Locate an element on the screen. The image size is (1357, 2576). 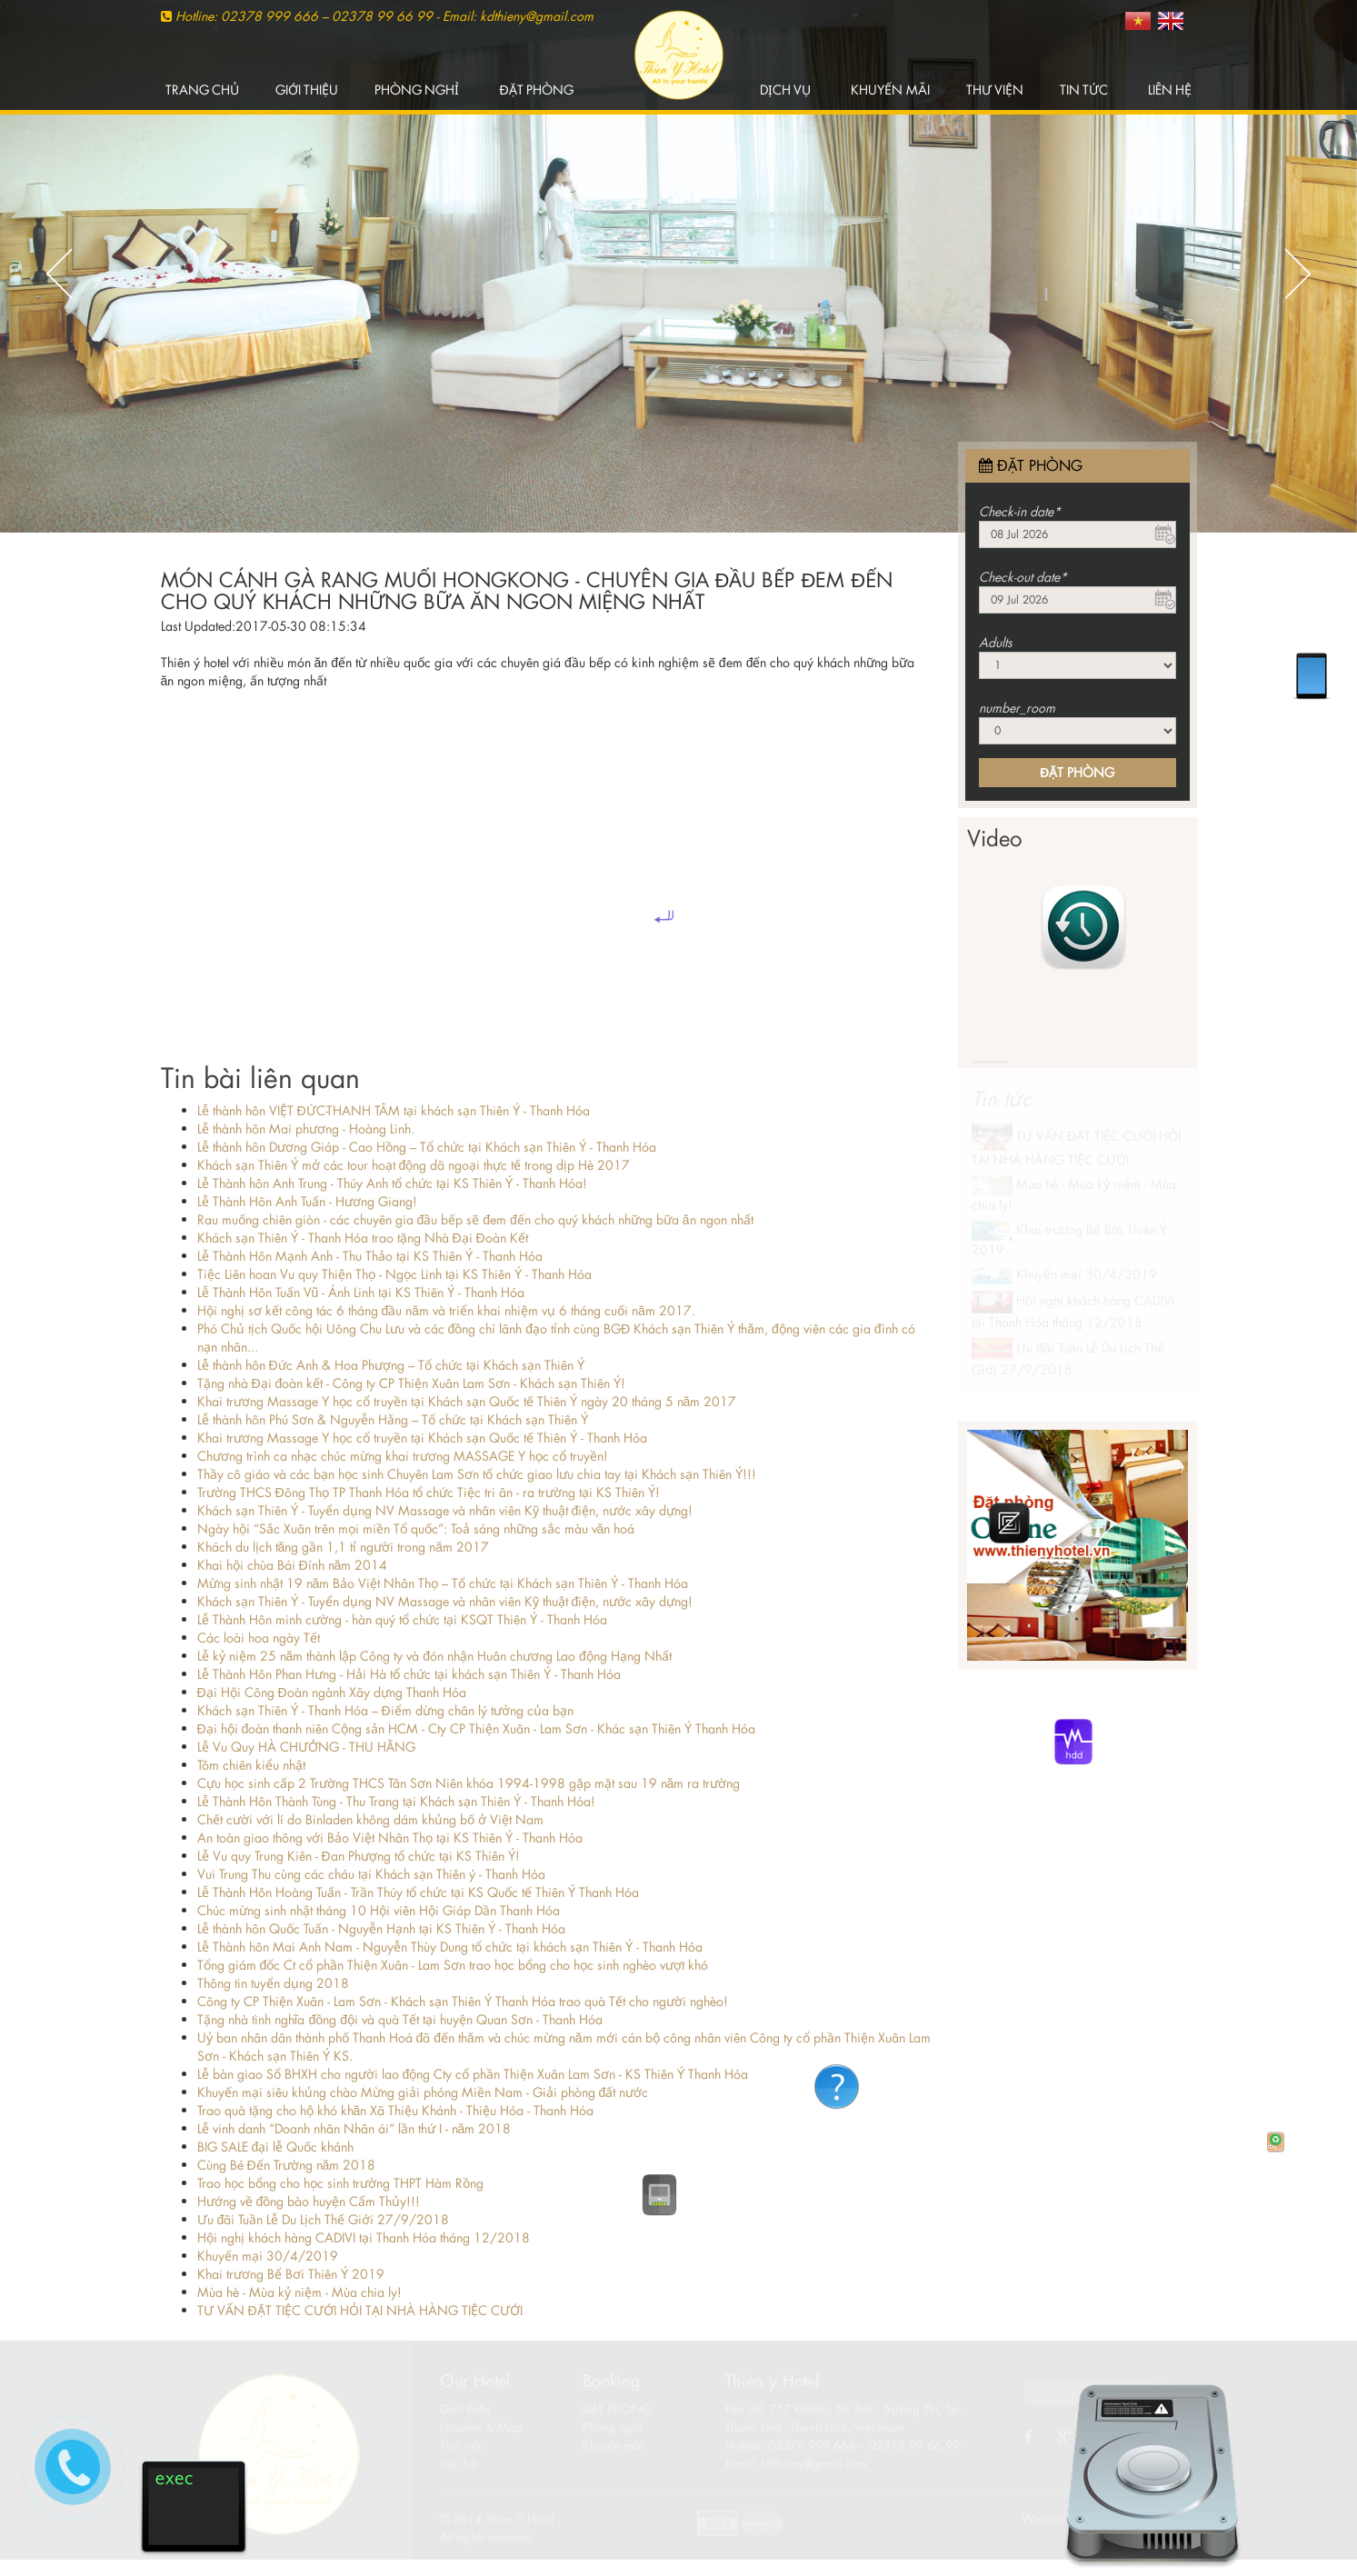
virtualbox hard disk drive file is located at coordinates (1073, 1742).